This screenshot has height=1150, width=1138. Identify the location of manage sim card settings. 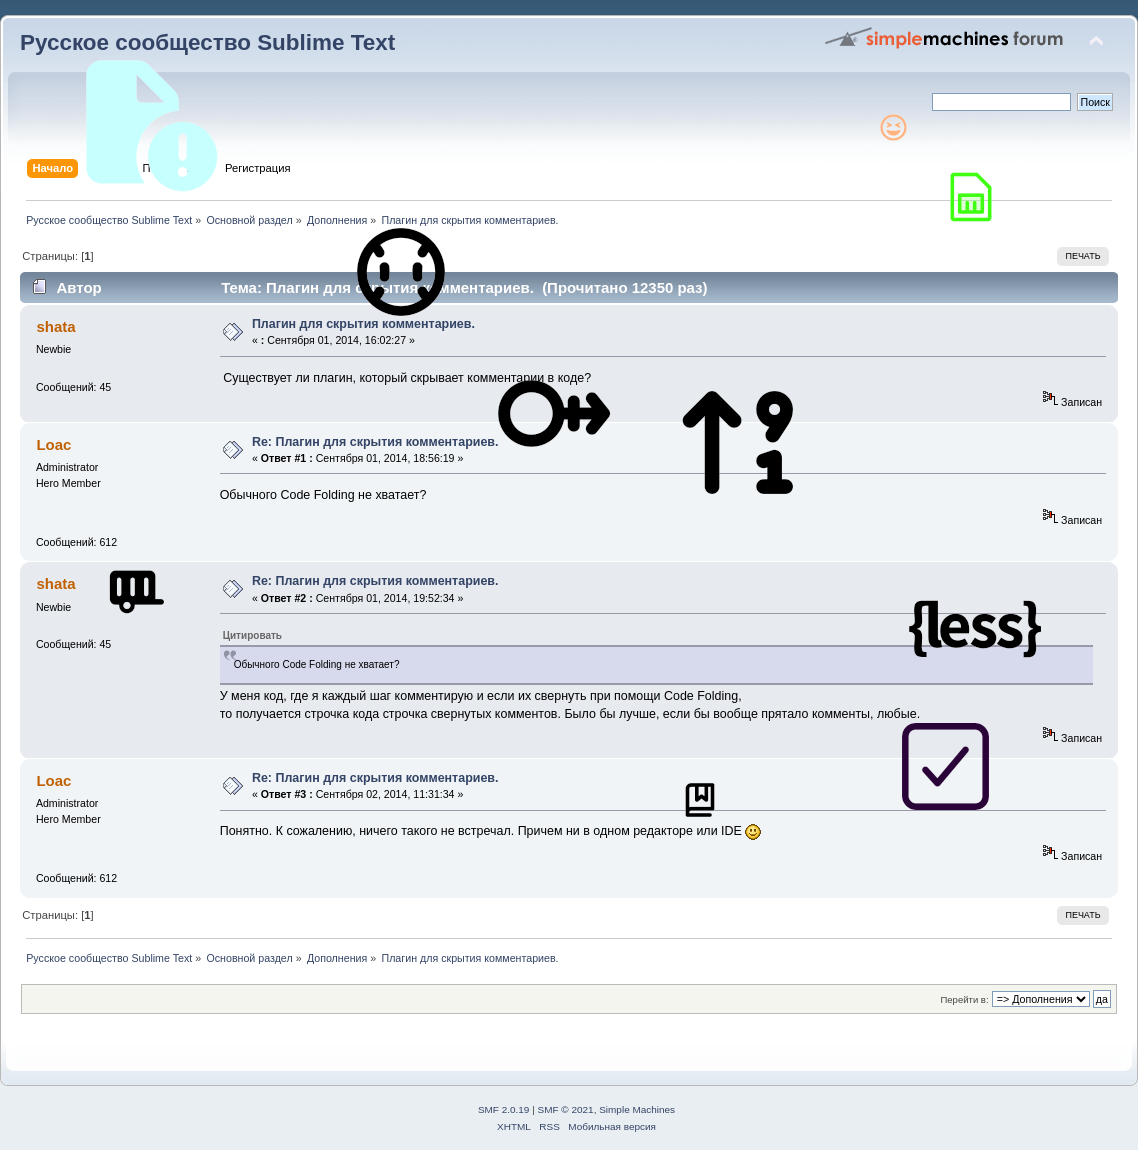
(971, 197).